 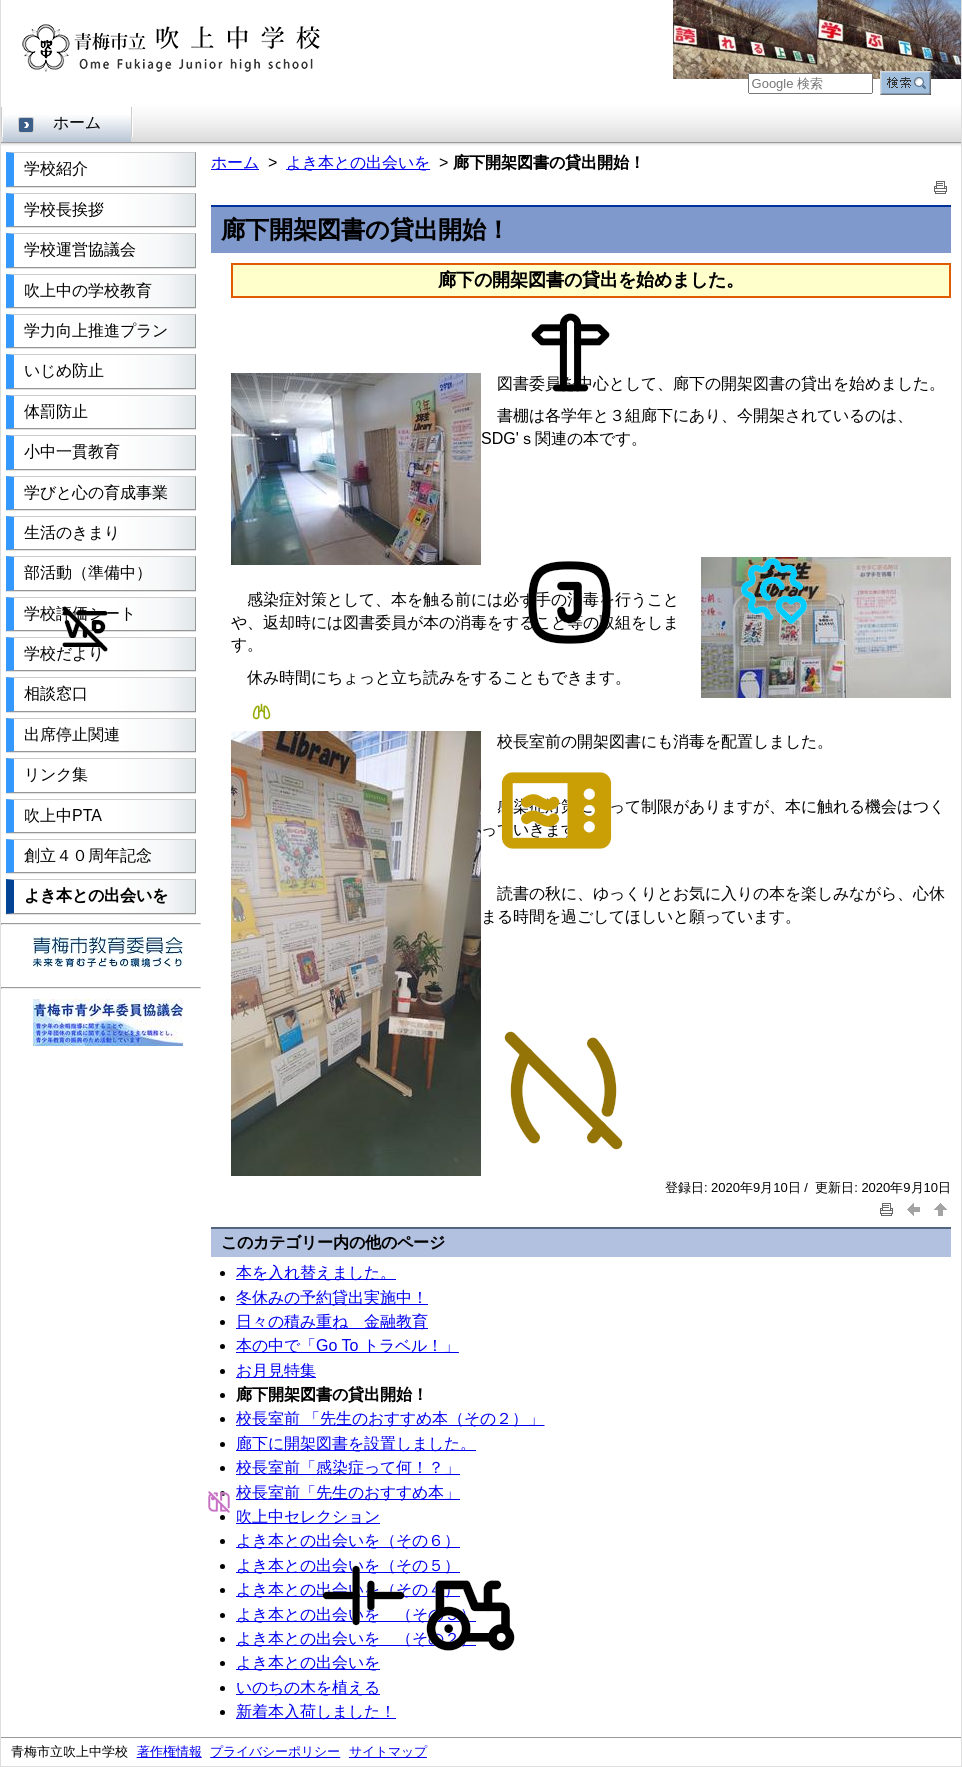 What do you see at coordinates (85, 629) in the screenshot?
I see `vip status is currently inactive or disabled` at bounding box center [85, 629].